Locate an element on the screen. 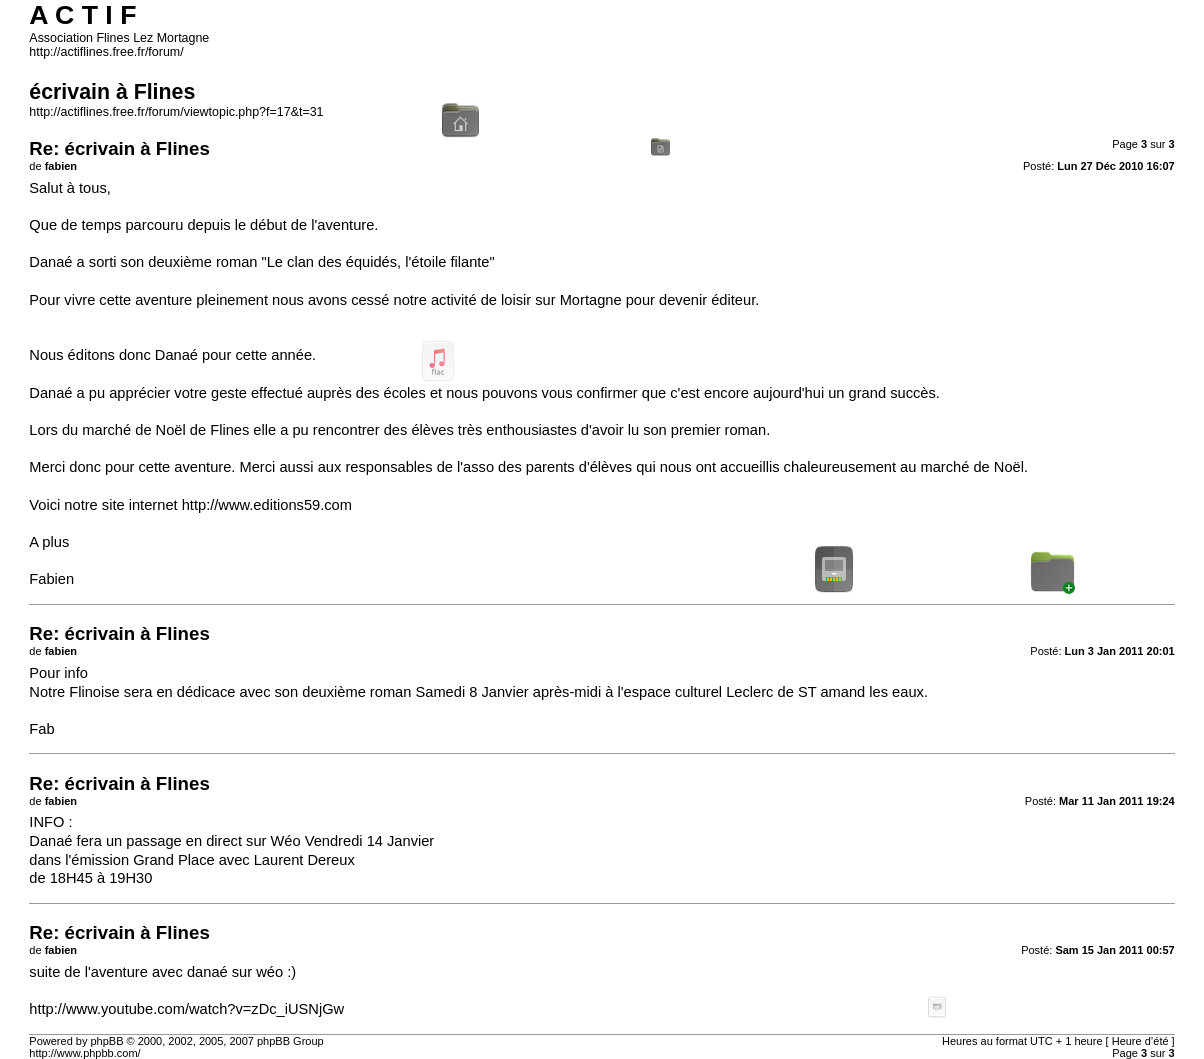 The image size is (1204, 1059). a flac audio file is located at coordinates (438, 361).